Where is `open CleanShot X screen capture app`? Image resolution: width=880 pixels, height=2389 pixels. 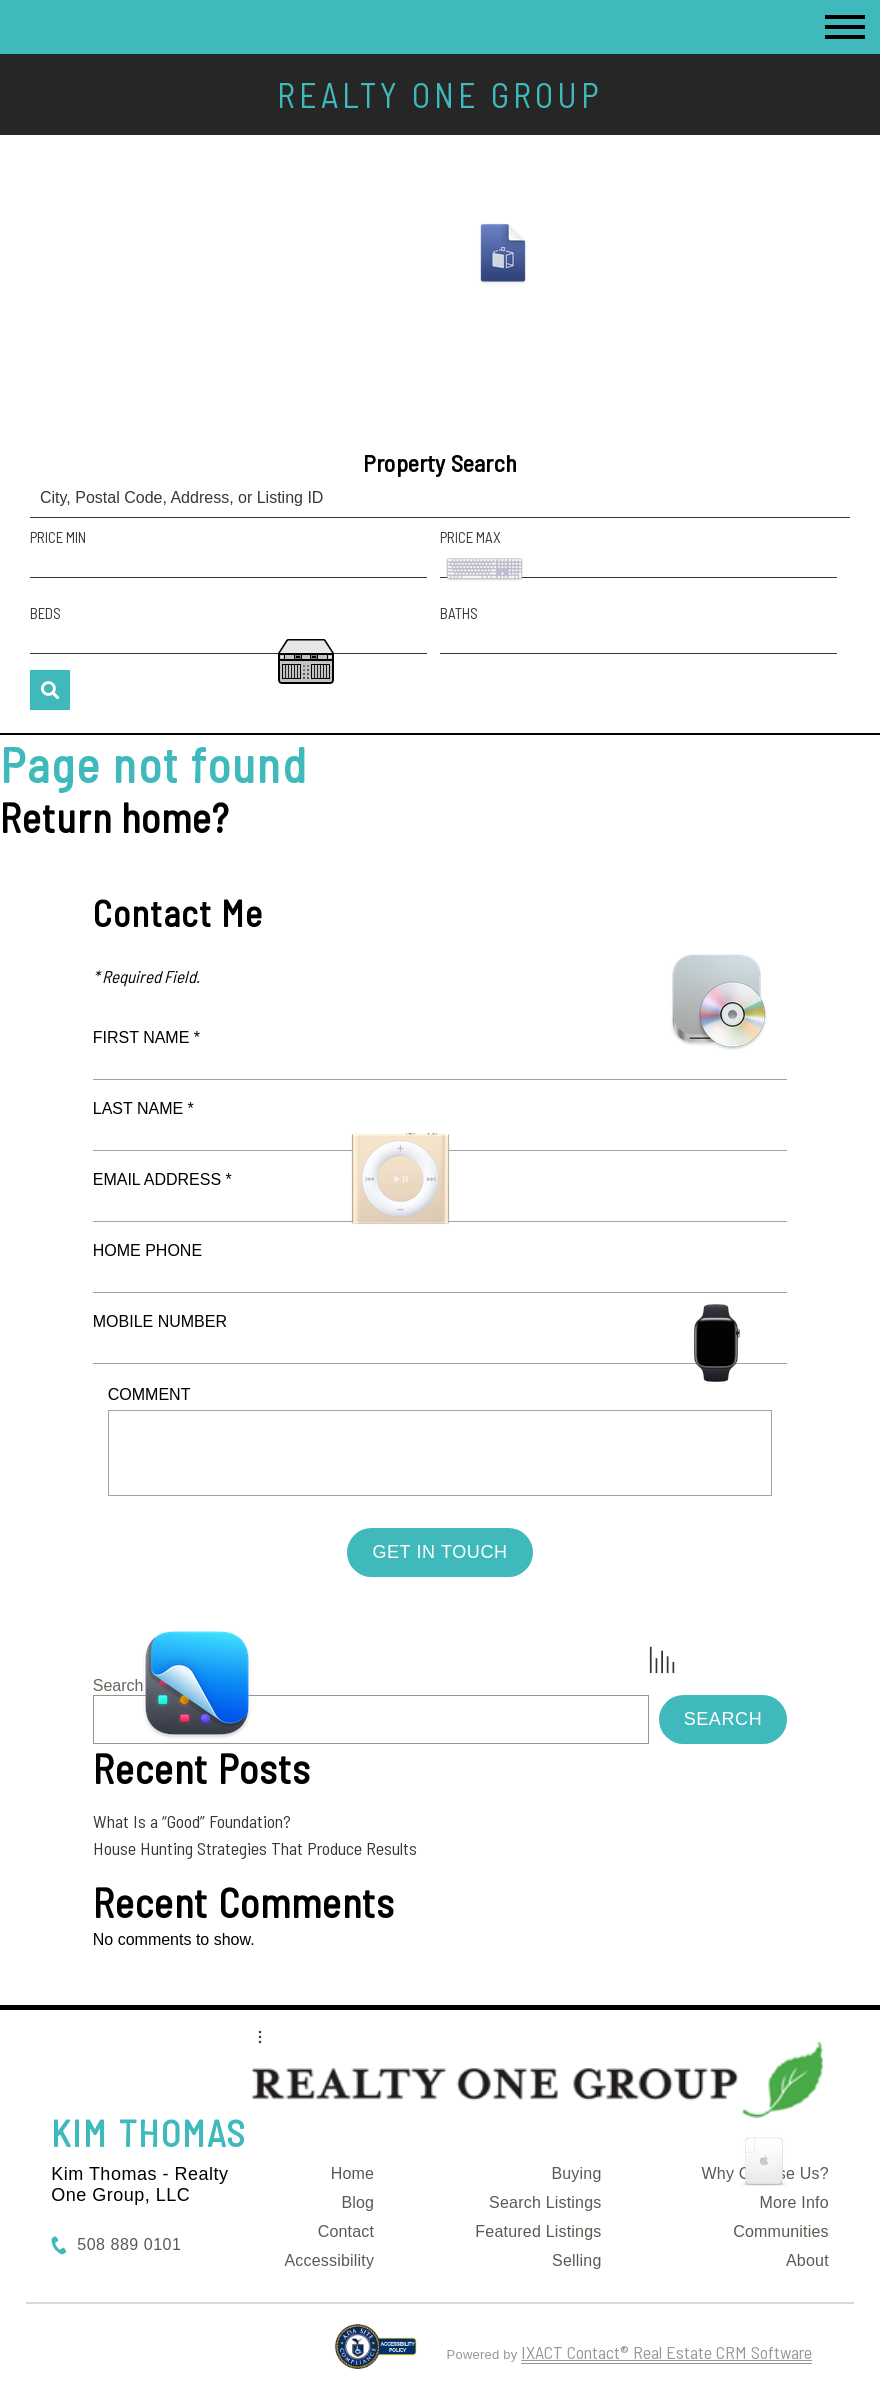 open CleanShot X screen capture app is located at coordinates (197, 1683).